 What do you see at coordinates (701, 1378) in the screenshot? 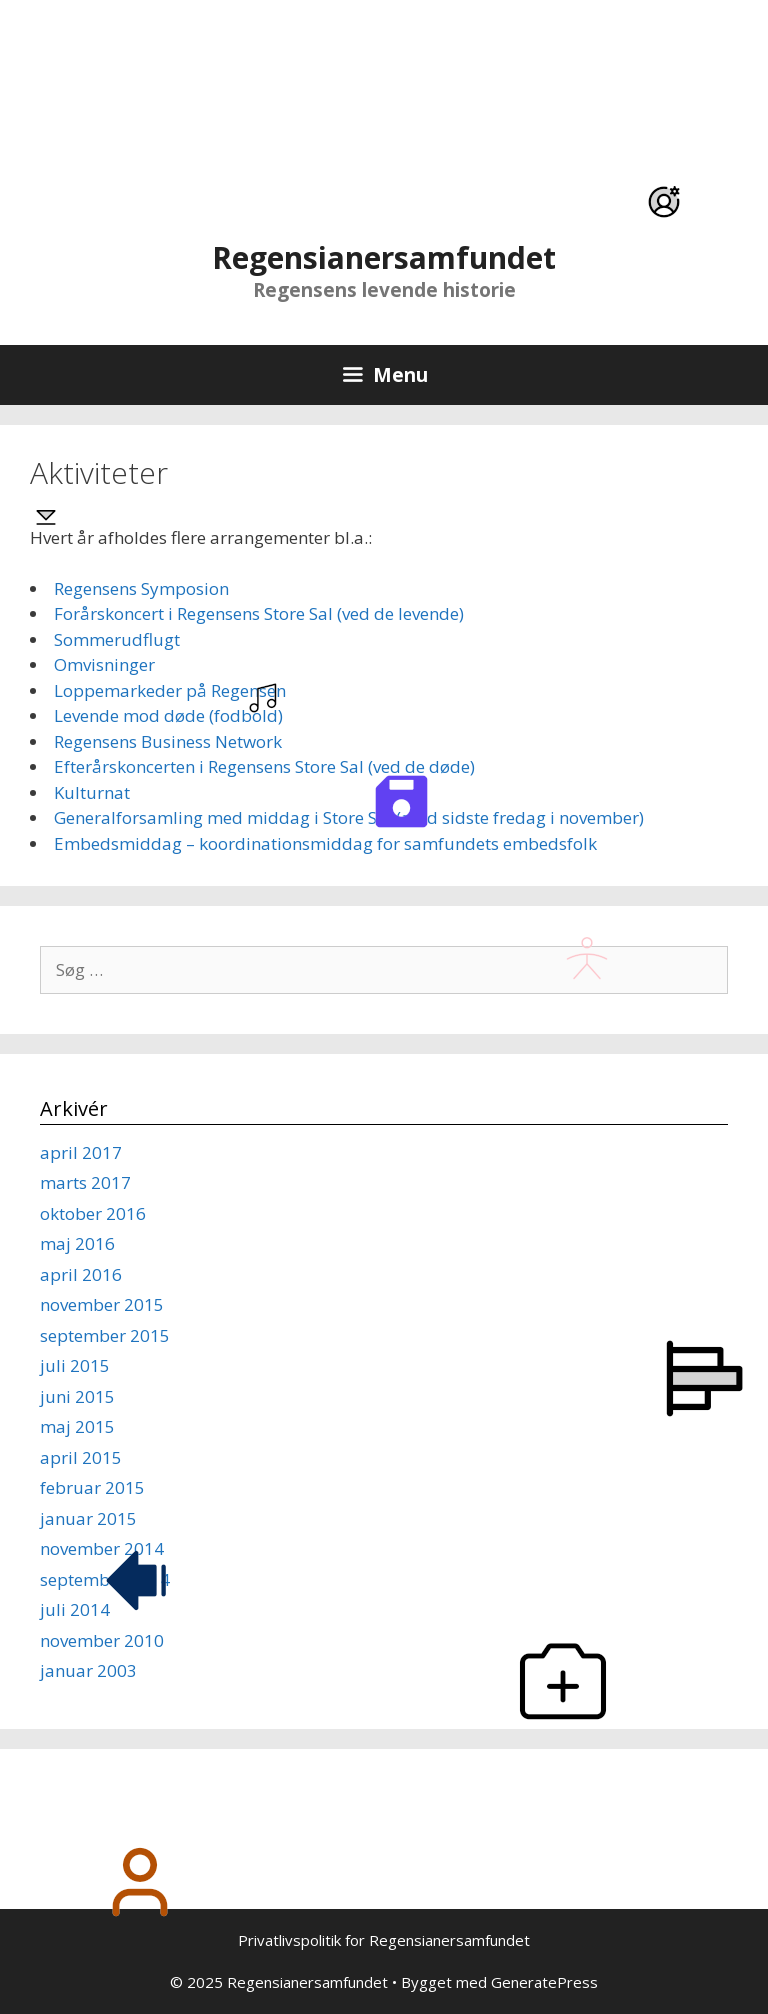
I see `view horizontal bar chart data` at bounding box center [701, 1378].